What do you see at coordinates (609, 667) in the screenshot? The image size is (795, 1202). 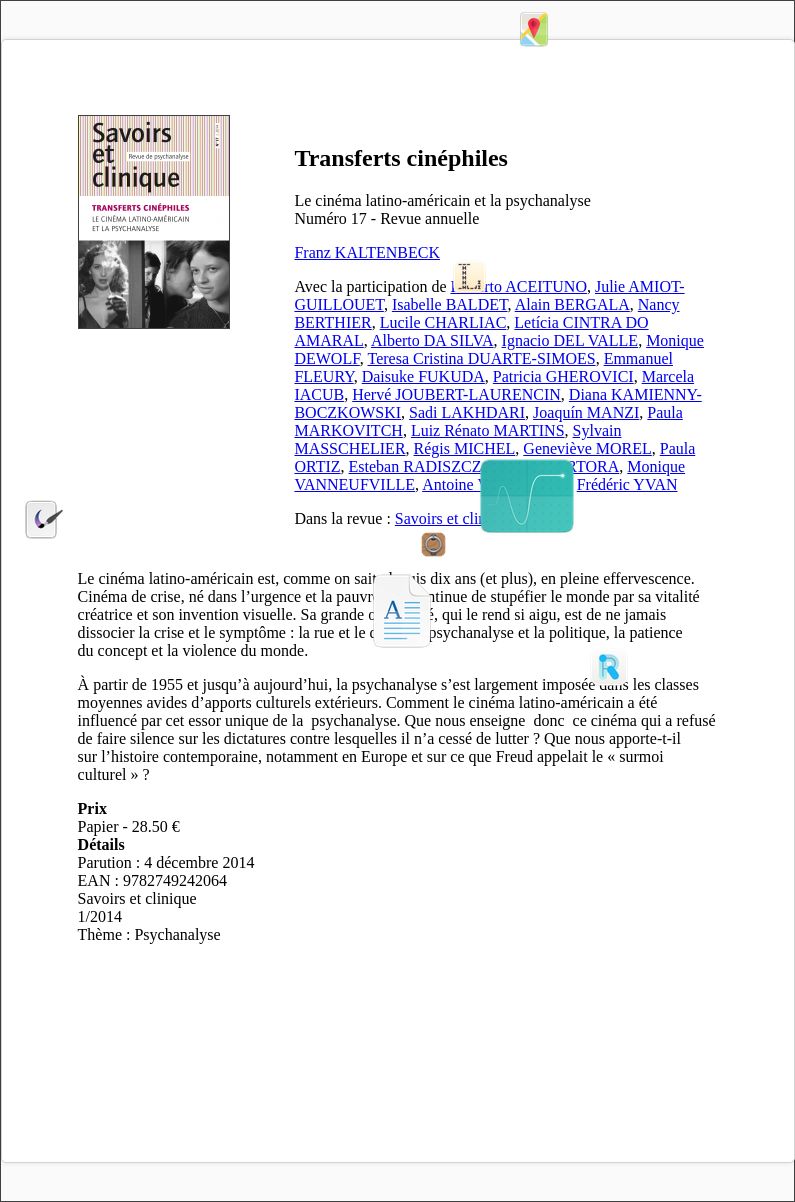 I see `open riot (element) messaging app` at bounding box center [609, 667].